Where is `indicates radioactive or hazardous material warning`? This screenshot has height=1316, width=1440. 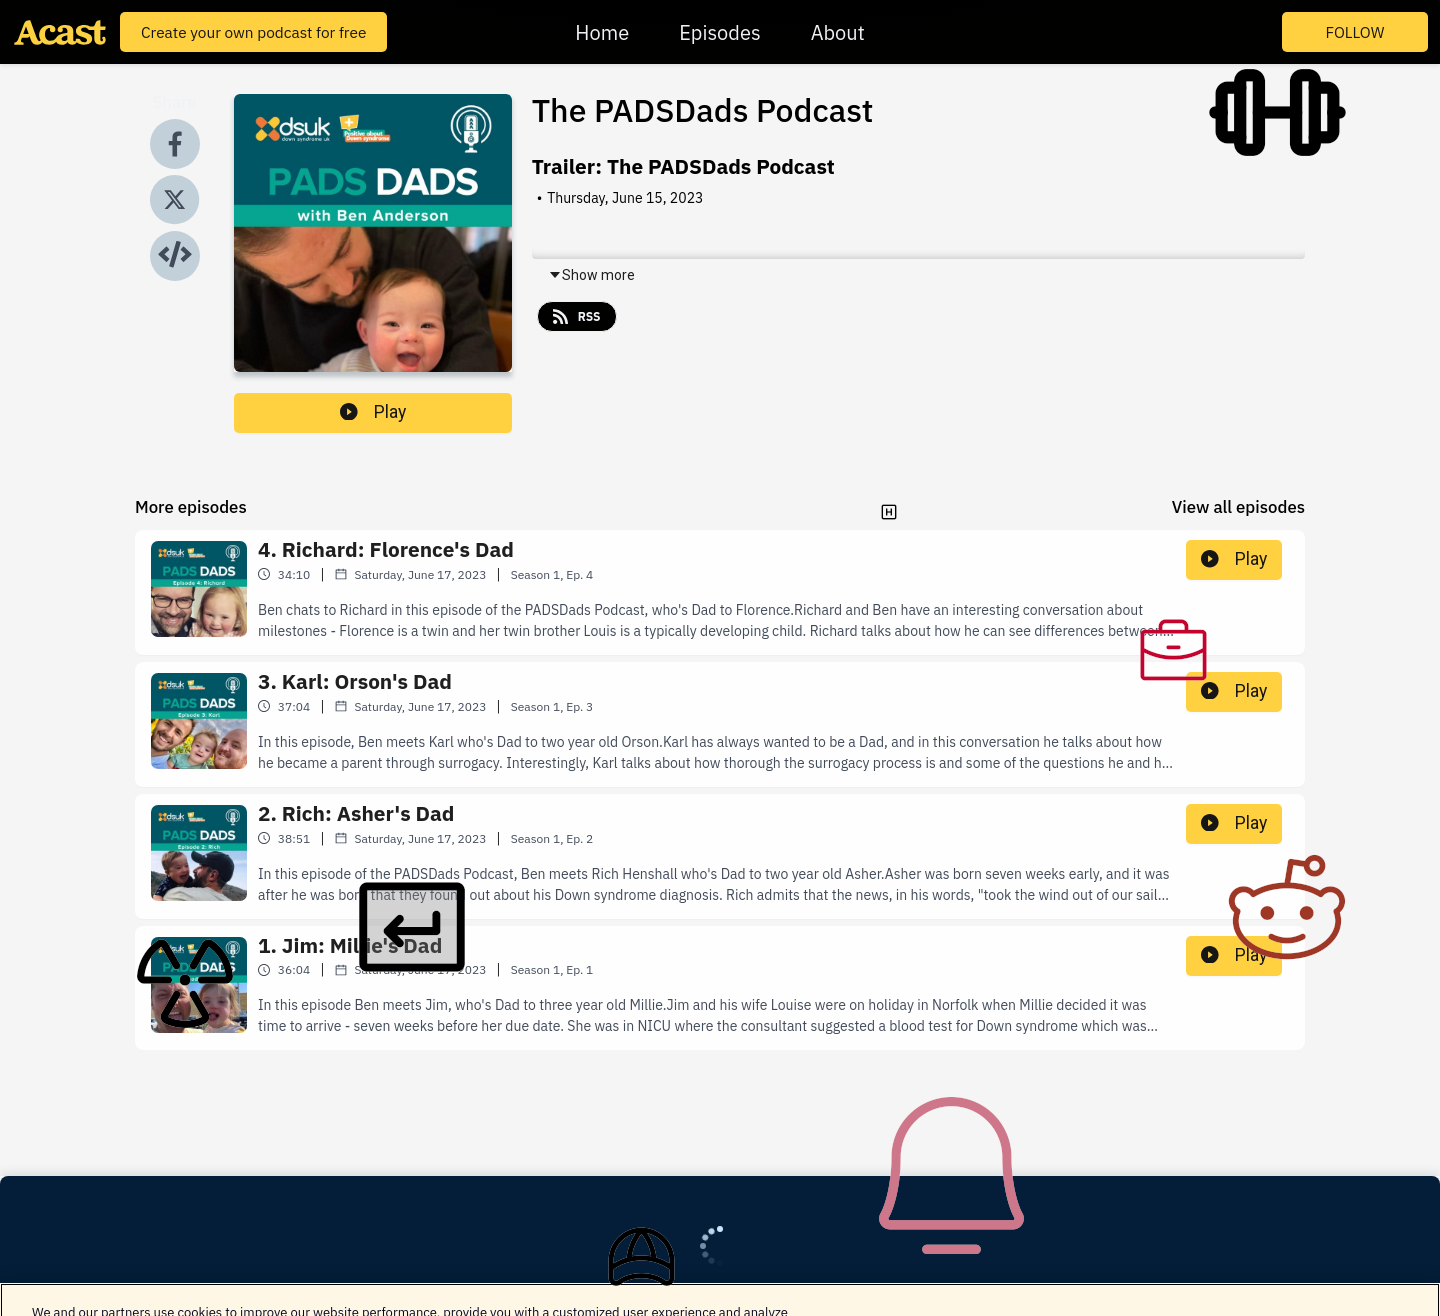 indicates radioactive or hazardous material warning is located at coordinates (185, 980).